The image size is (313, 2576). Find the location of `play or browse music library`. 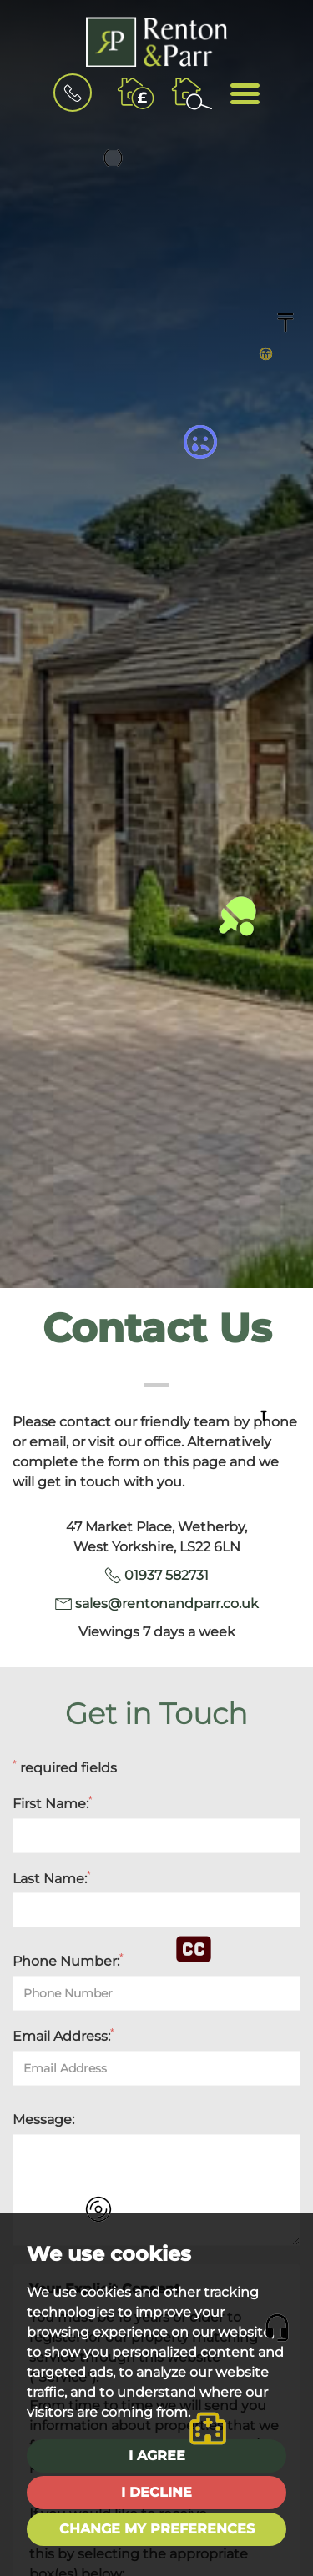

play or browse music library is located at coordinates (98, 2209).